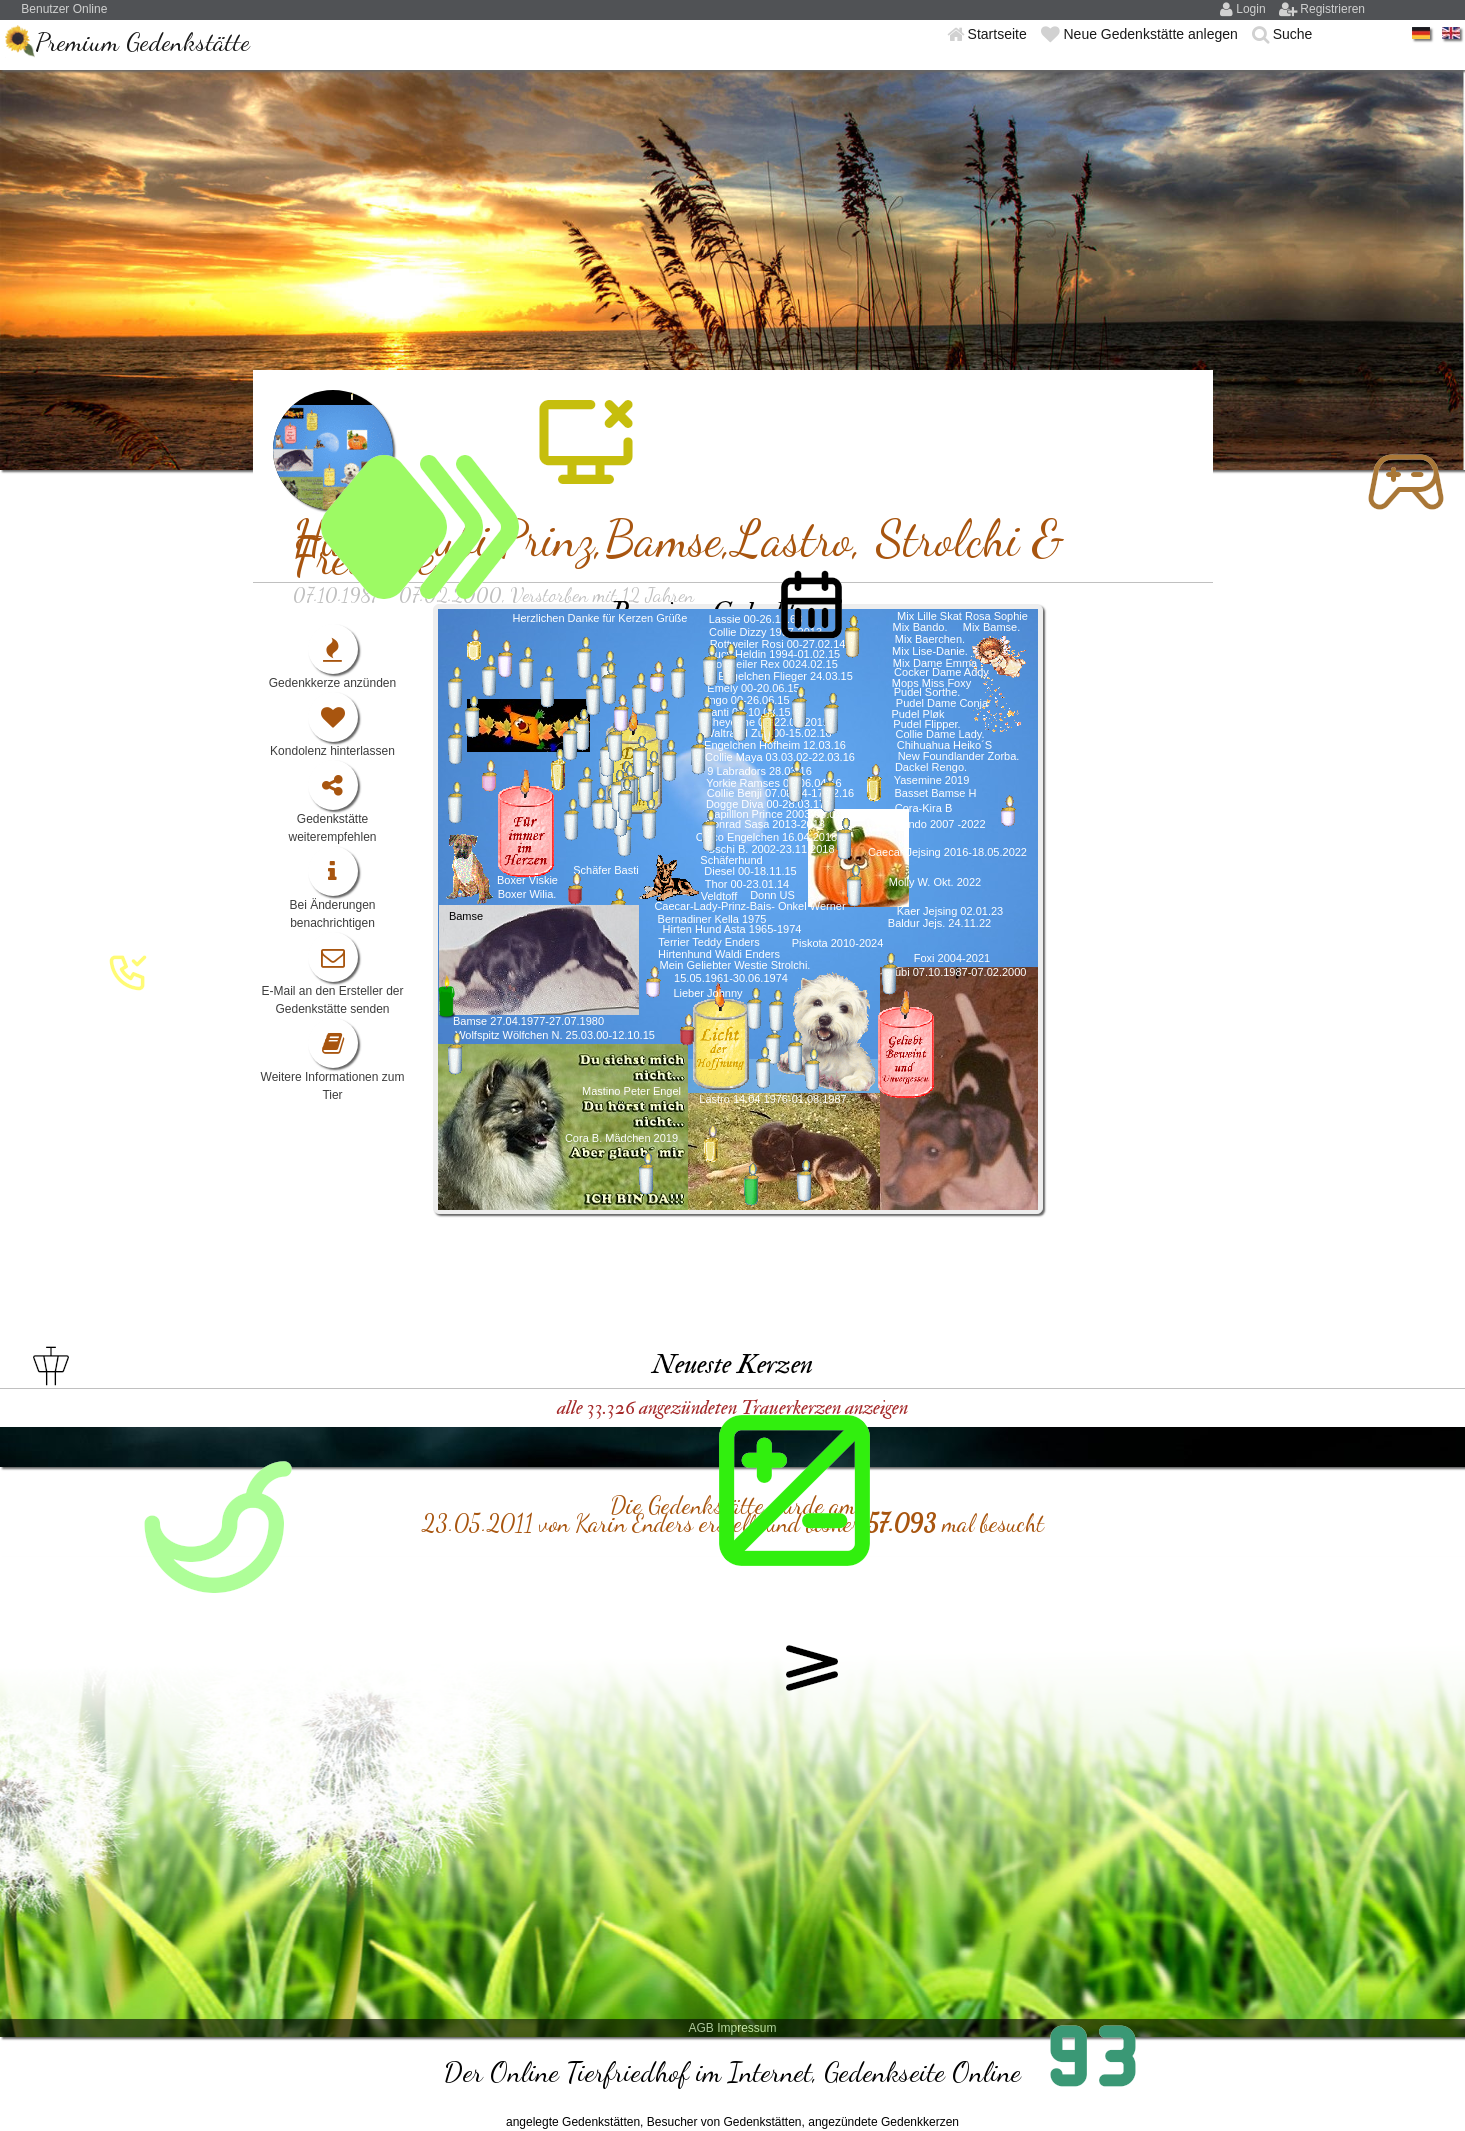  Describe the element at coordinates (420, 527) in the screenshot. I see `access animation keyframes` at that location.